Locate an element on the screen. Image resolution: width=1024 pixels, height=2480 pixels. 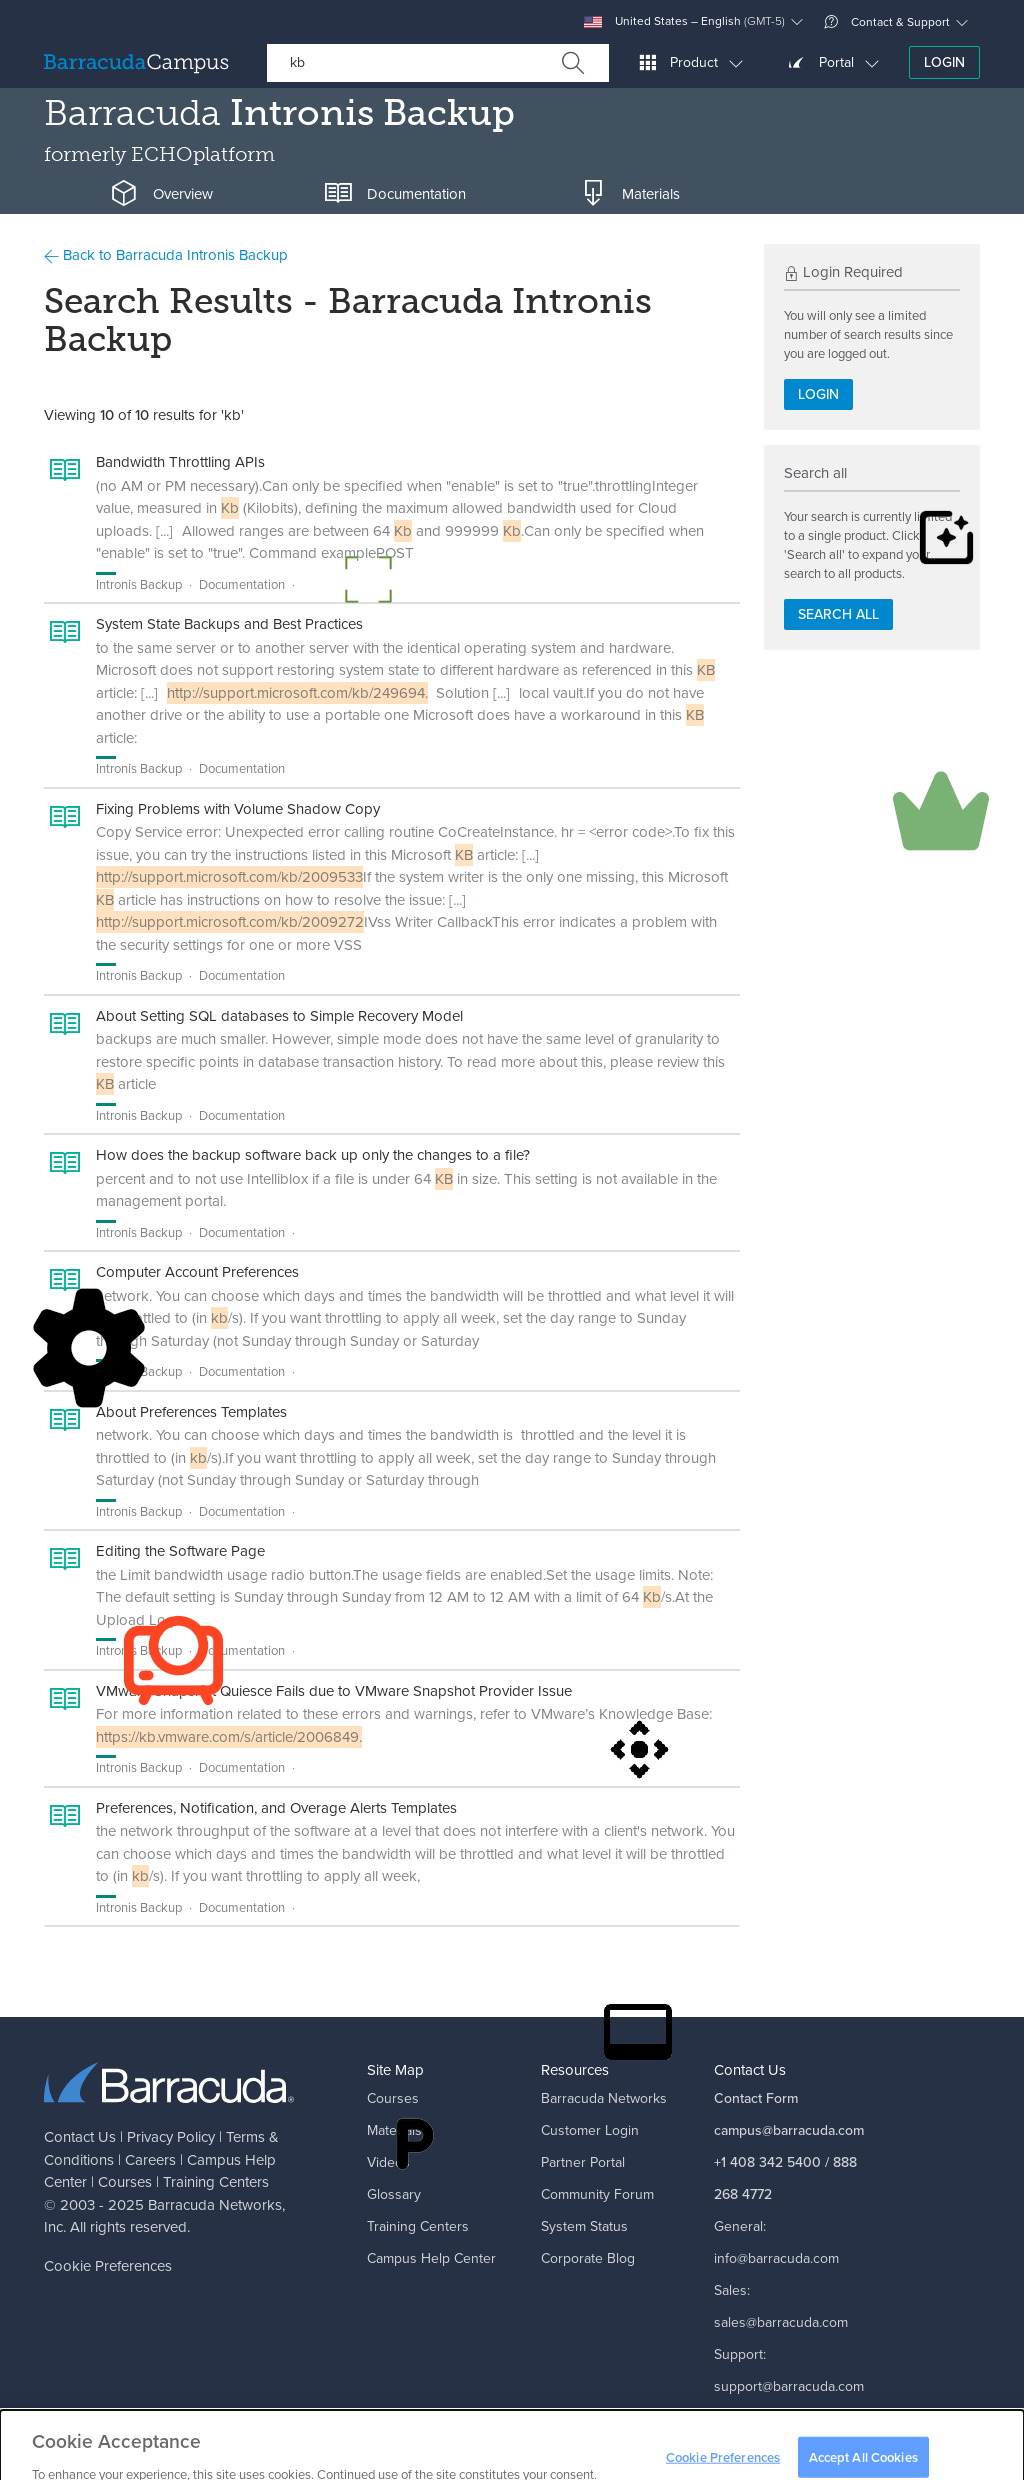
indicates premium or VIP membership status is located at coordinates (941, 816).